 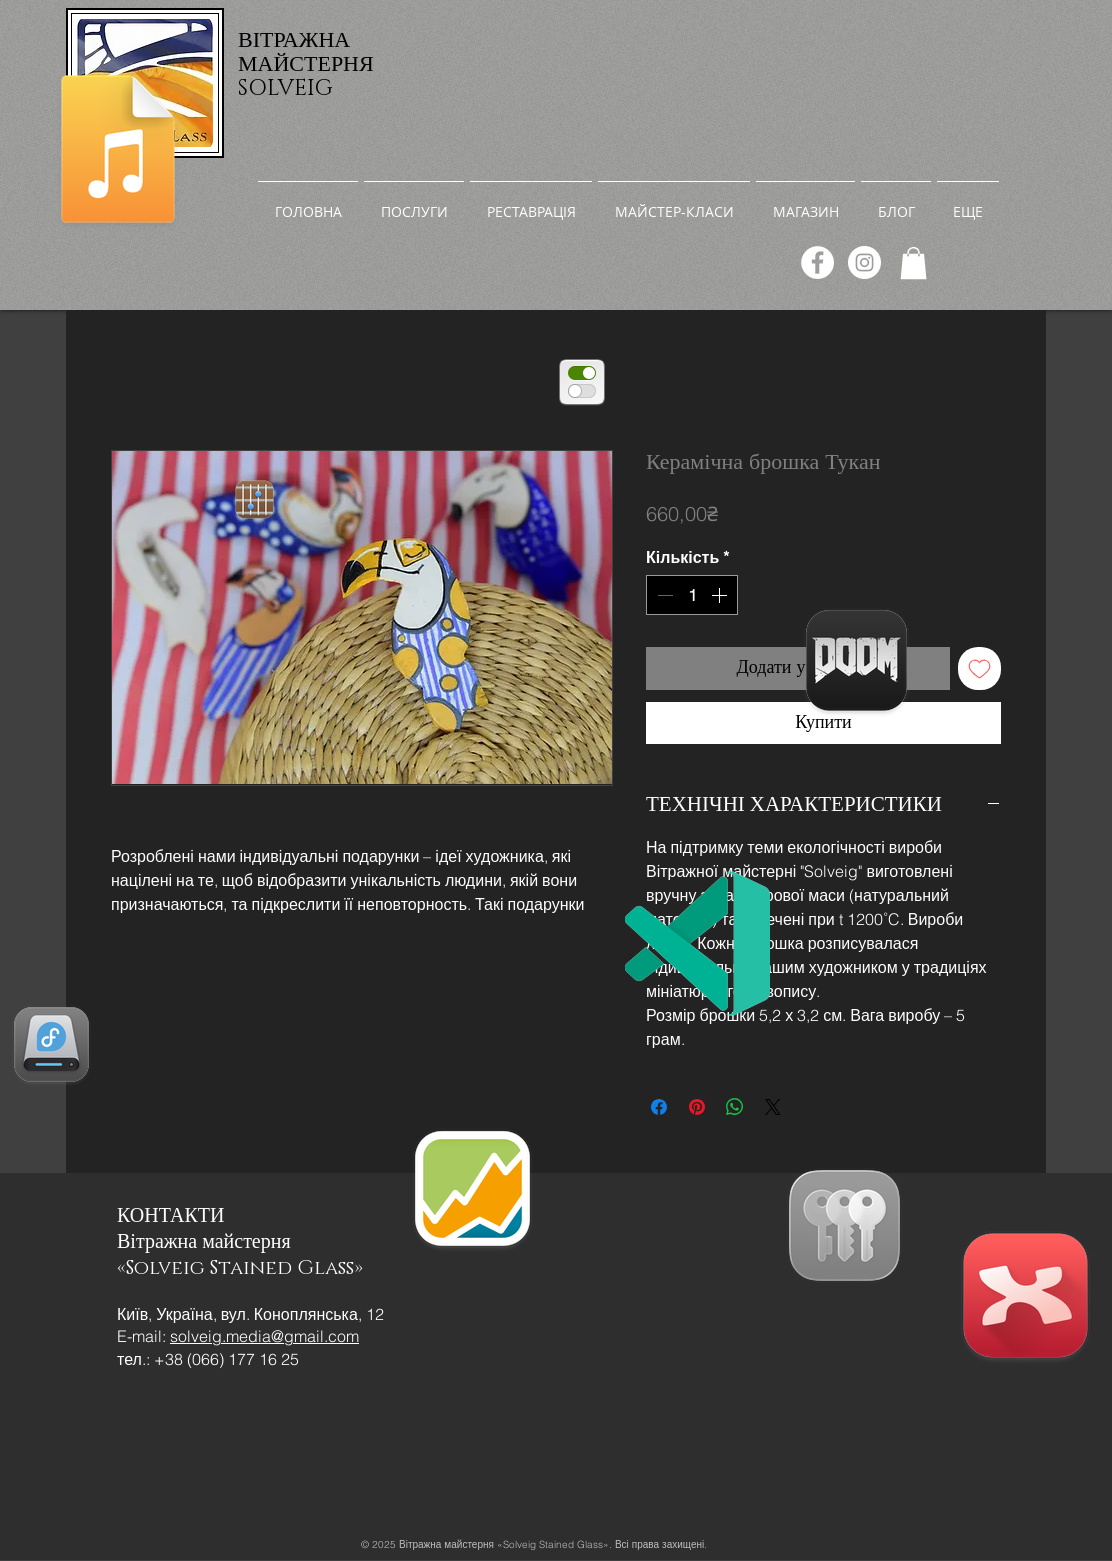 I want to click on open system settings or preferences, so click(x=582, y=382).